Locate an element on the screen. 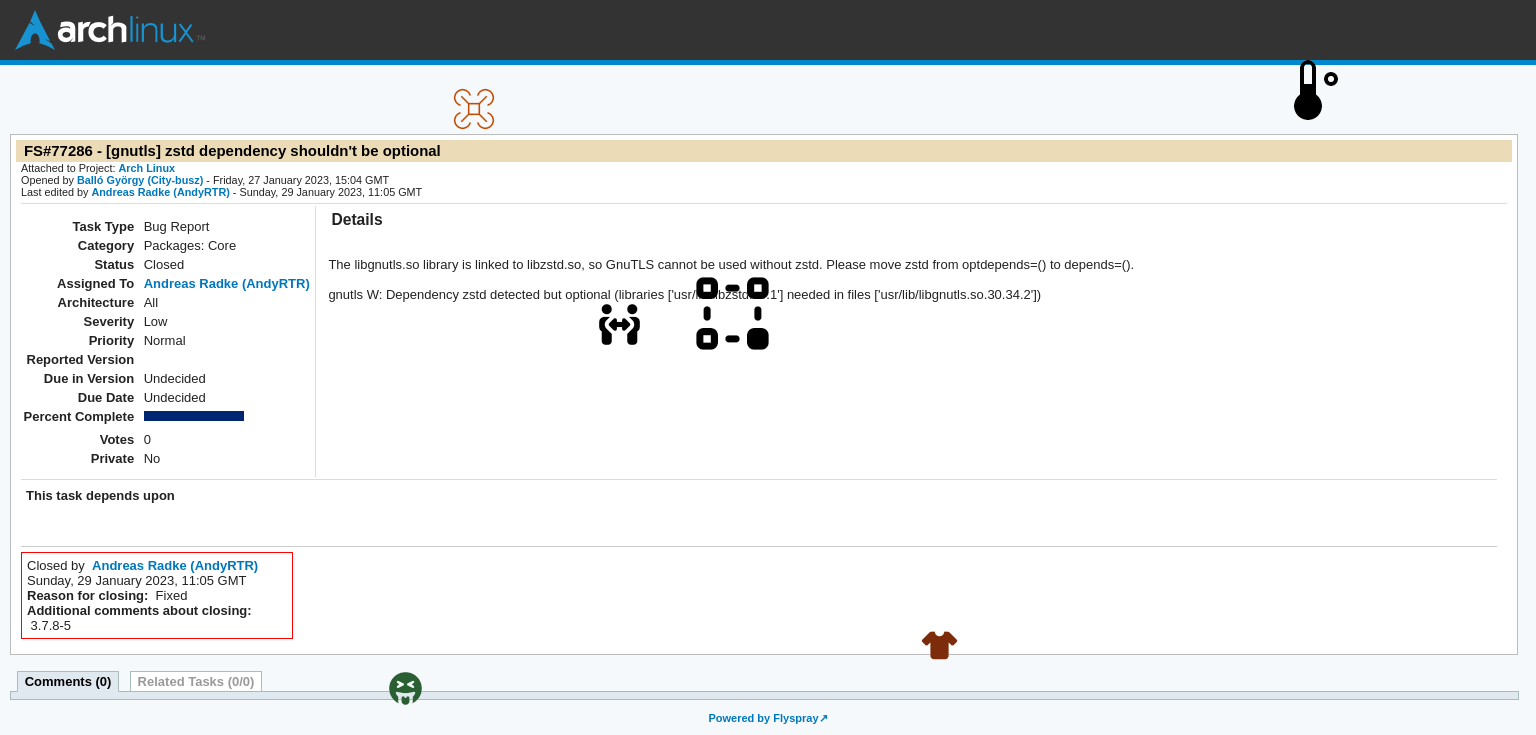  set transform anchor to bottom-right corner is located at coordinates (732, 313).